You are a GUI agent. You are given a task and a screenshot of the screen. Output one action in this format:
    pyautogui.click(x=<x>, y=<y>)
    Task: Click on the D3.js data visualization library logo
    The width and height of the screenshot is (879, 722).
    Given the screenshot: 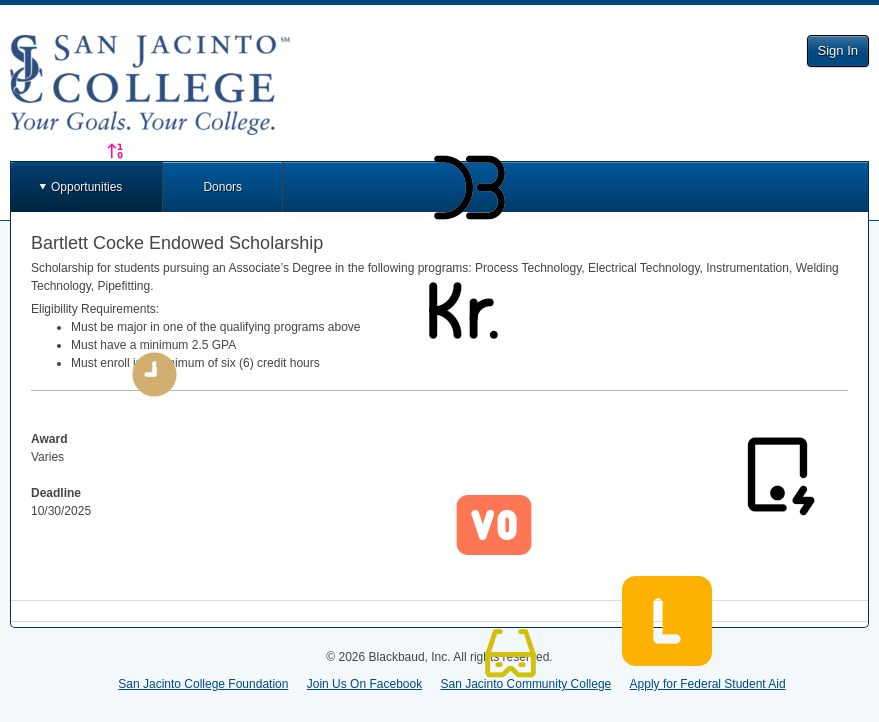 What is the action you would take?
    pyautogui.click(x=469, y=187)
    